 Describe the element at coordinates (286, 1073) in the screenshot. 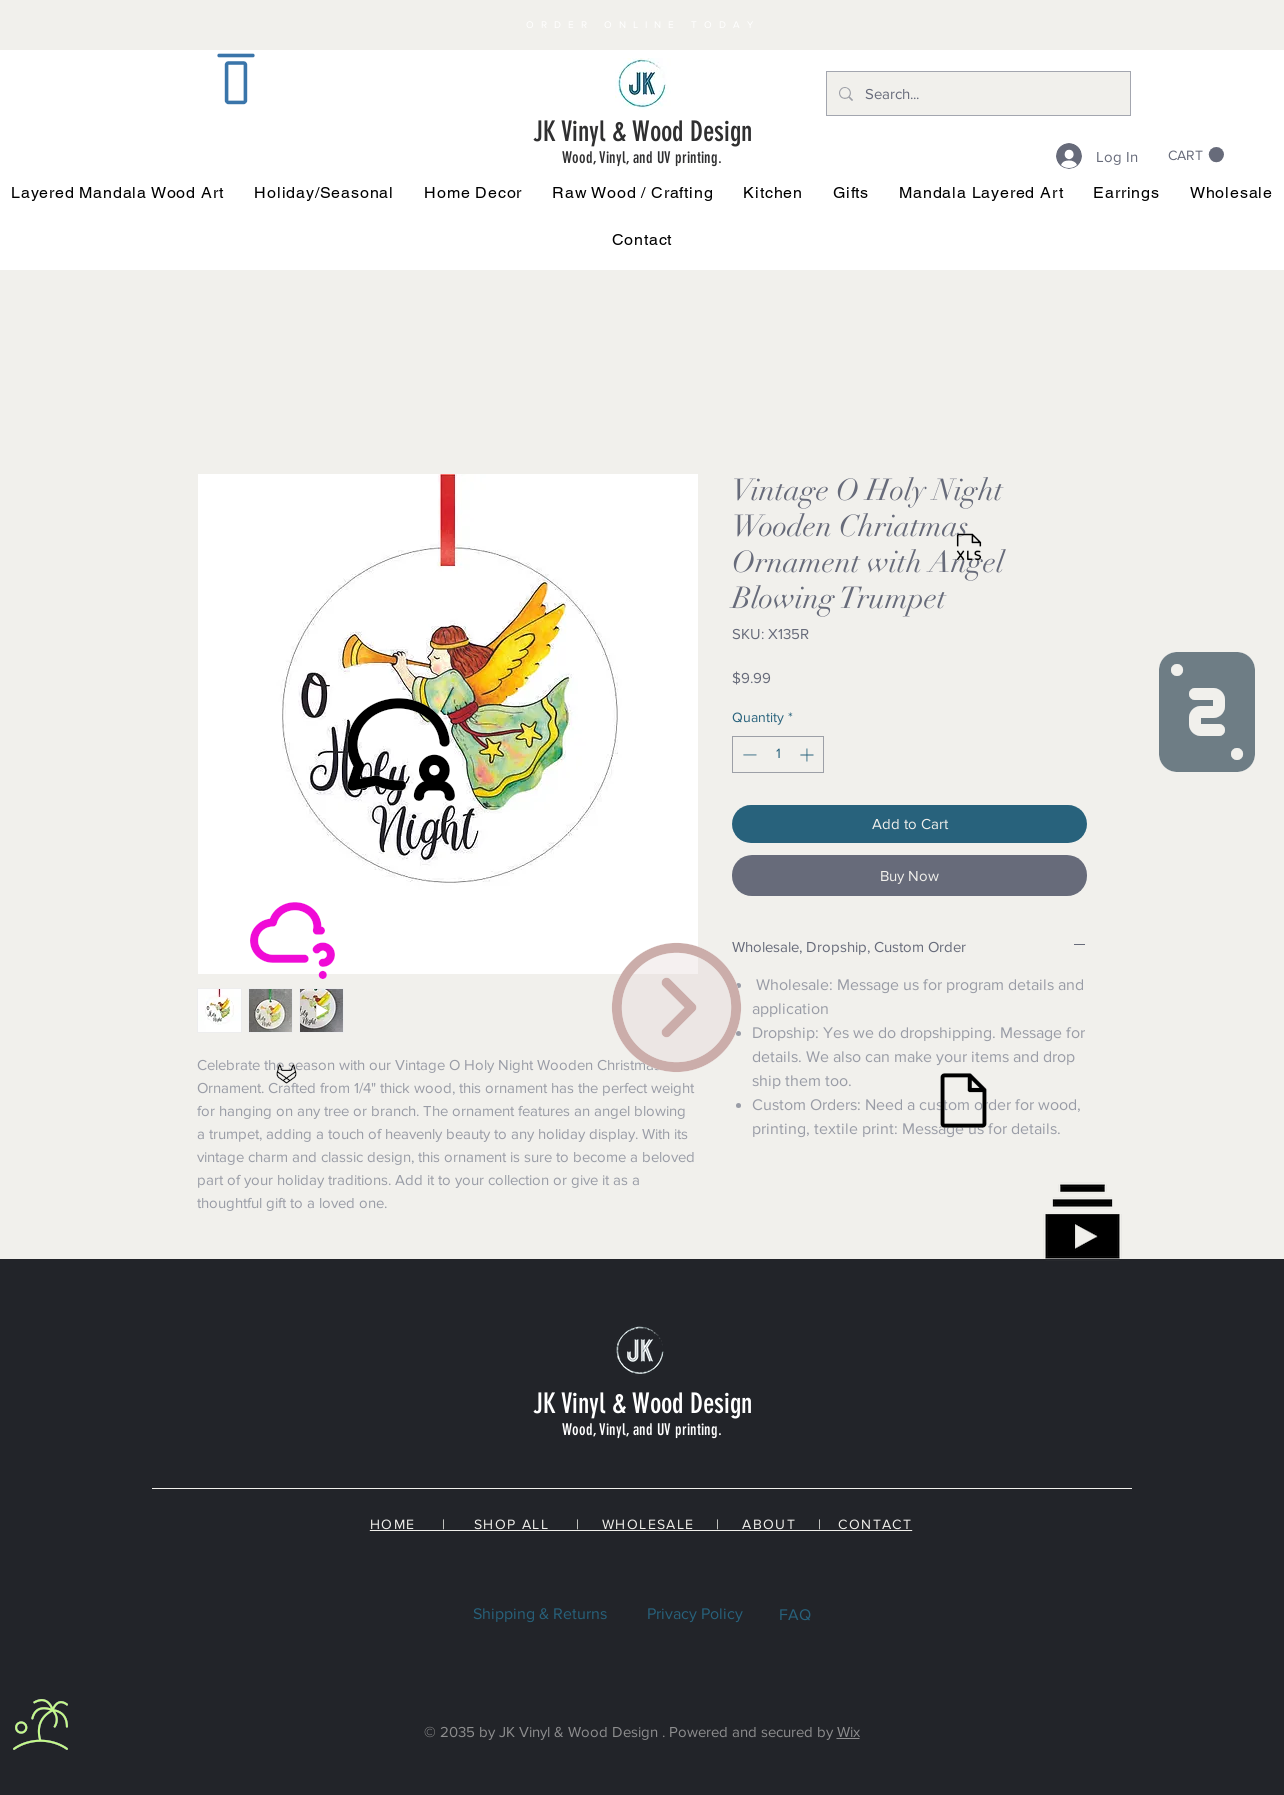

I see `open GitLab repository` at that location.